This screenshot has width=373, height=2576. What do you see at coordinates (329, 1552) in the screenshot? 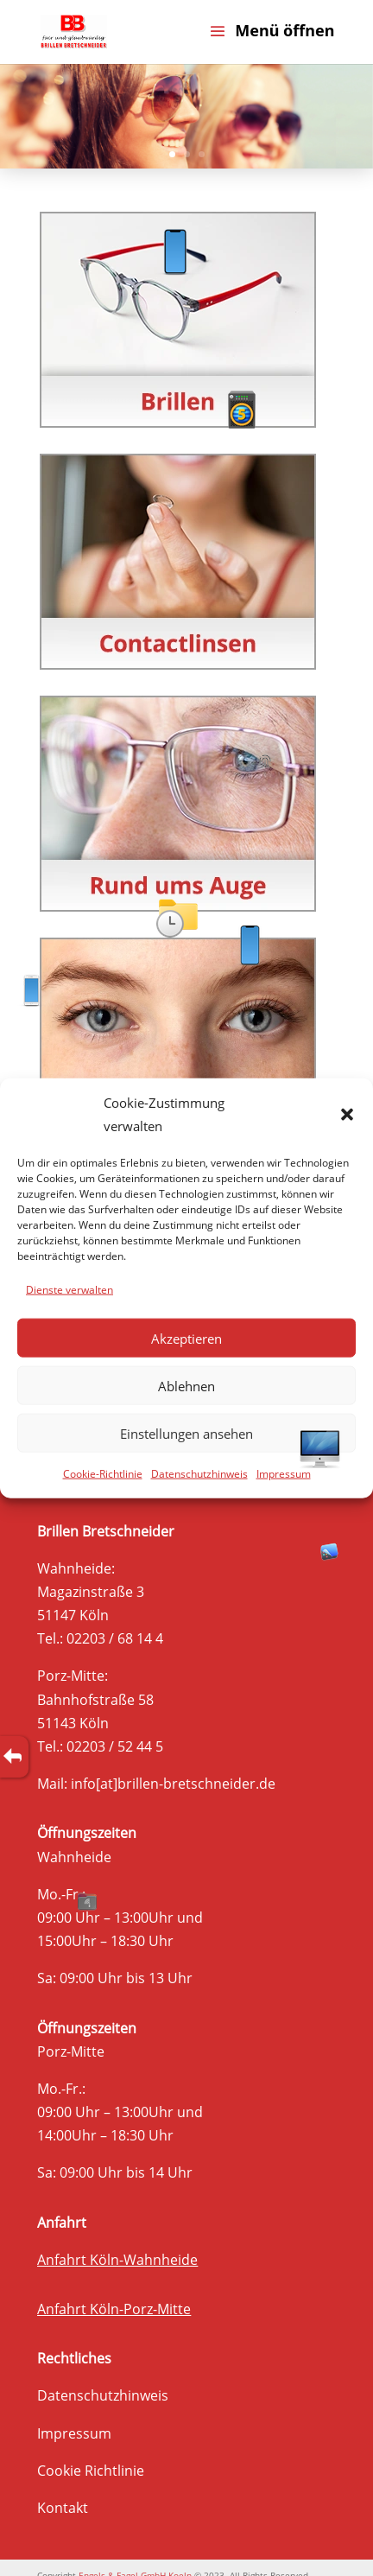
I see `access screen capture or screenshot tool` at bounding box center [329, 1552].